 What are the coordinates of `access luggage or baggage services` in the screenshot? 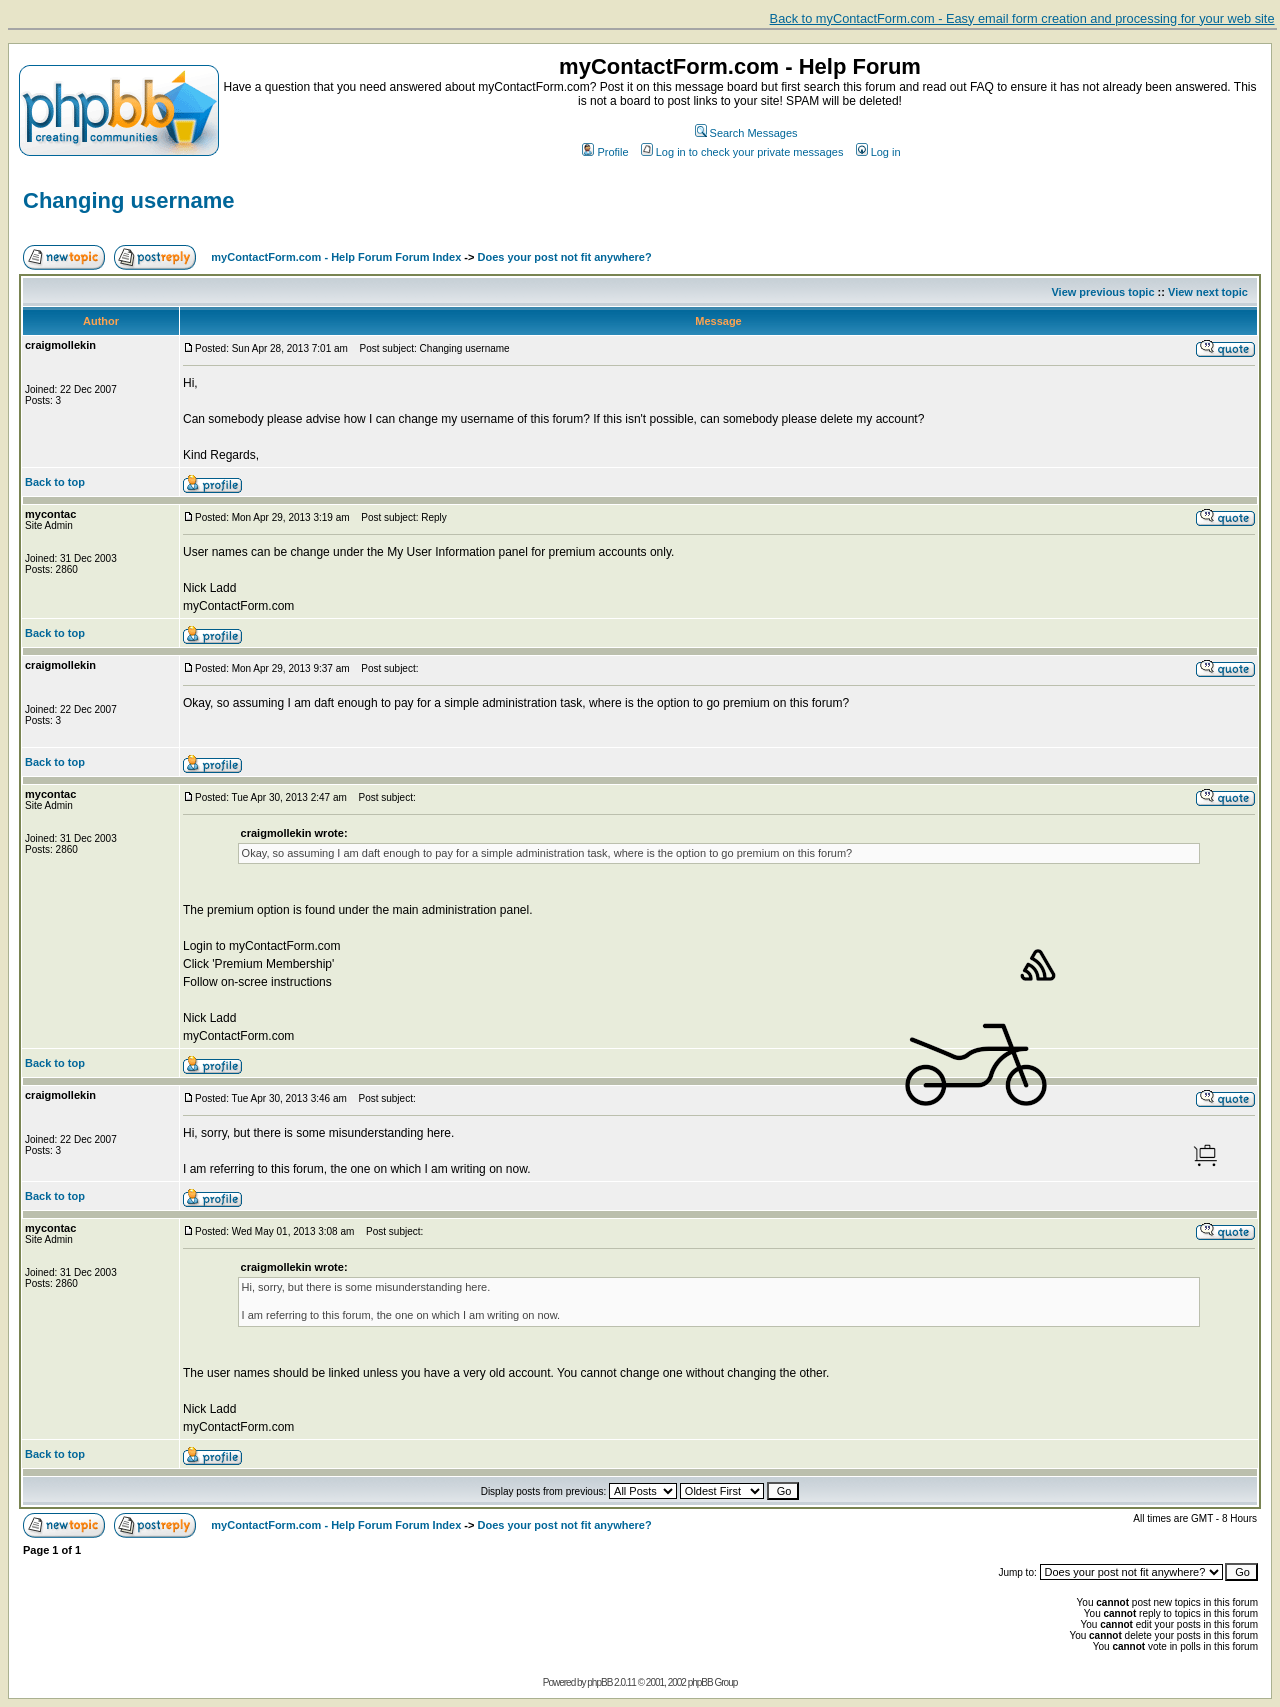 It's located at (1205, 1155).